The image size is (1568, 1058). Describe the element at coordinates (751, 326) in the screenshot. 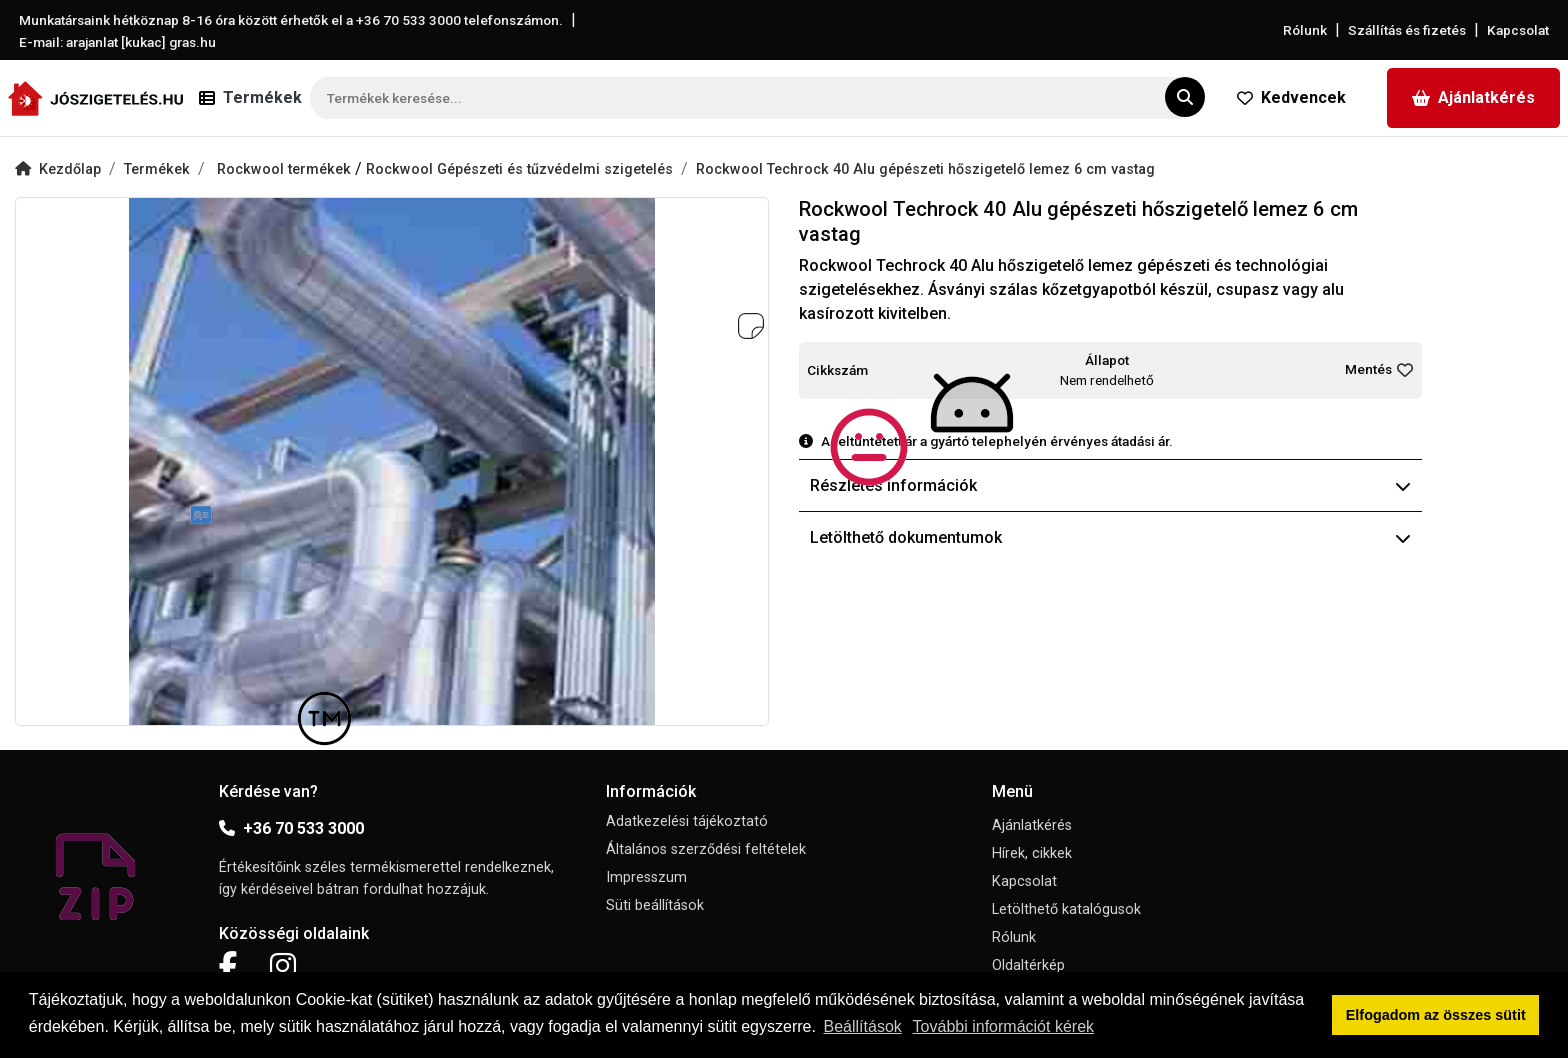

I see `add a sticker to your message` at that location.